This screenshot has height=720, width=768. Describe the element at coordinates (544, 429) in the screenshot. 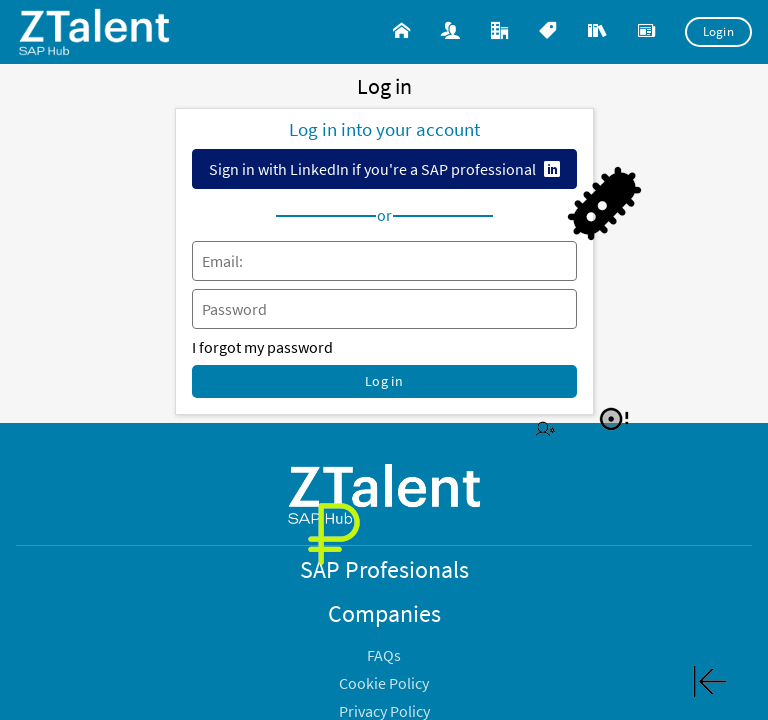

I see `access user settings` at that location.